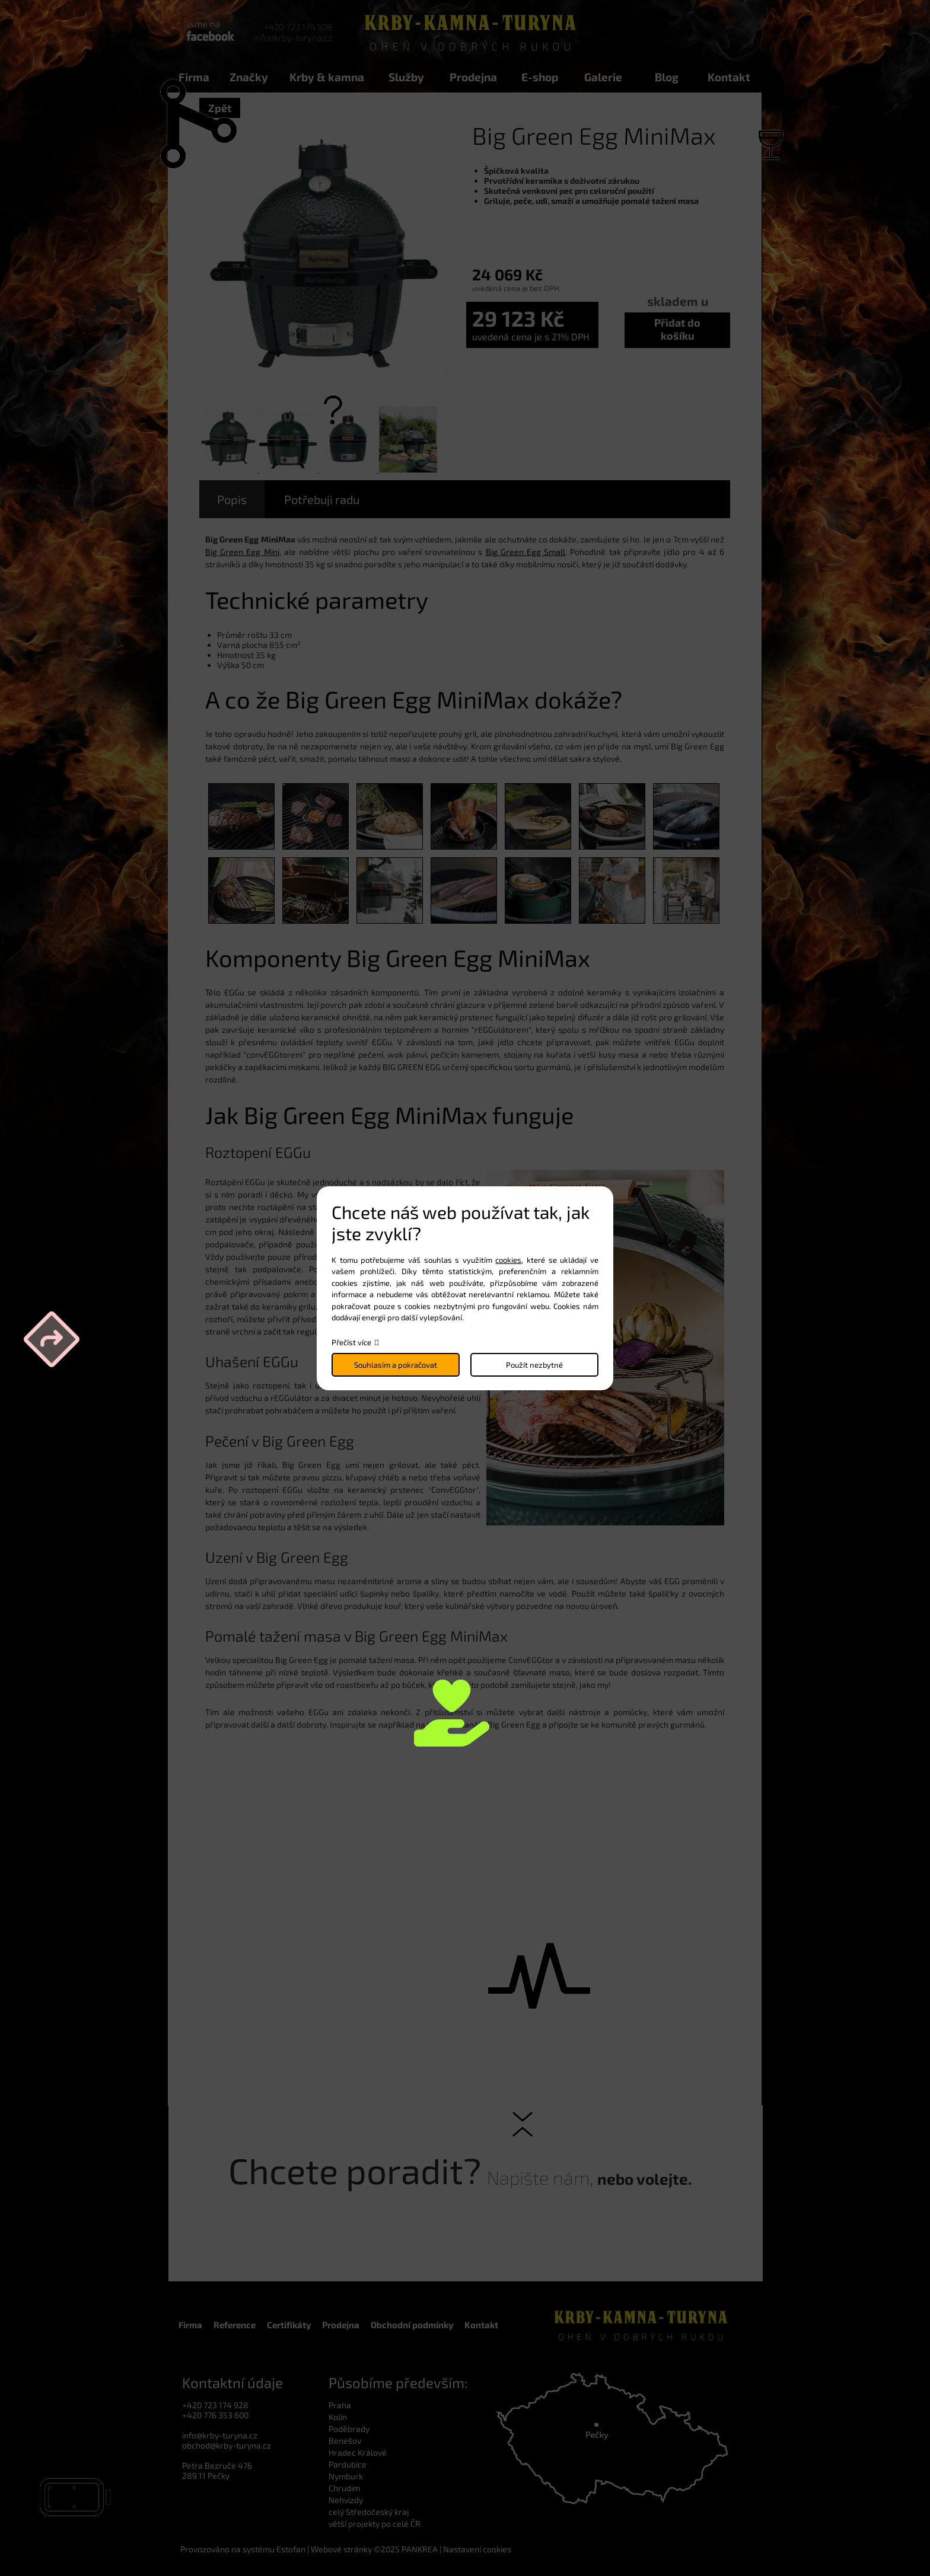  What do you see at coordinates (523, 2124) in the screenshot?
I see `collapse or minimize an expanded section` at bounding box center [523, 2124].